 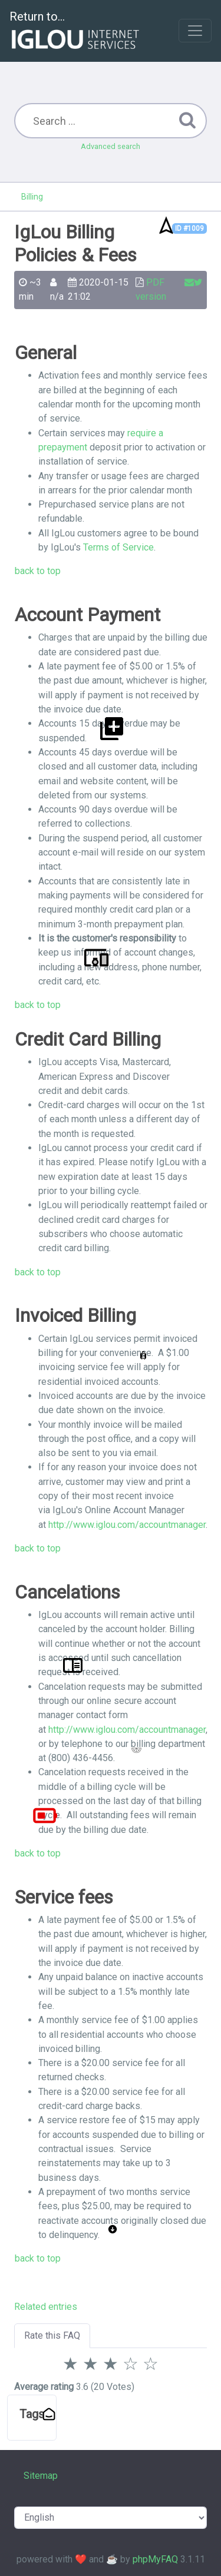 What do you see at coordinates (136, 1749) in the screenshot?
I see `indicates citrus or fruit-related content` at bounding box center [136, 1749].